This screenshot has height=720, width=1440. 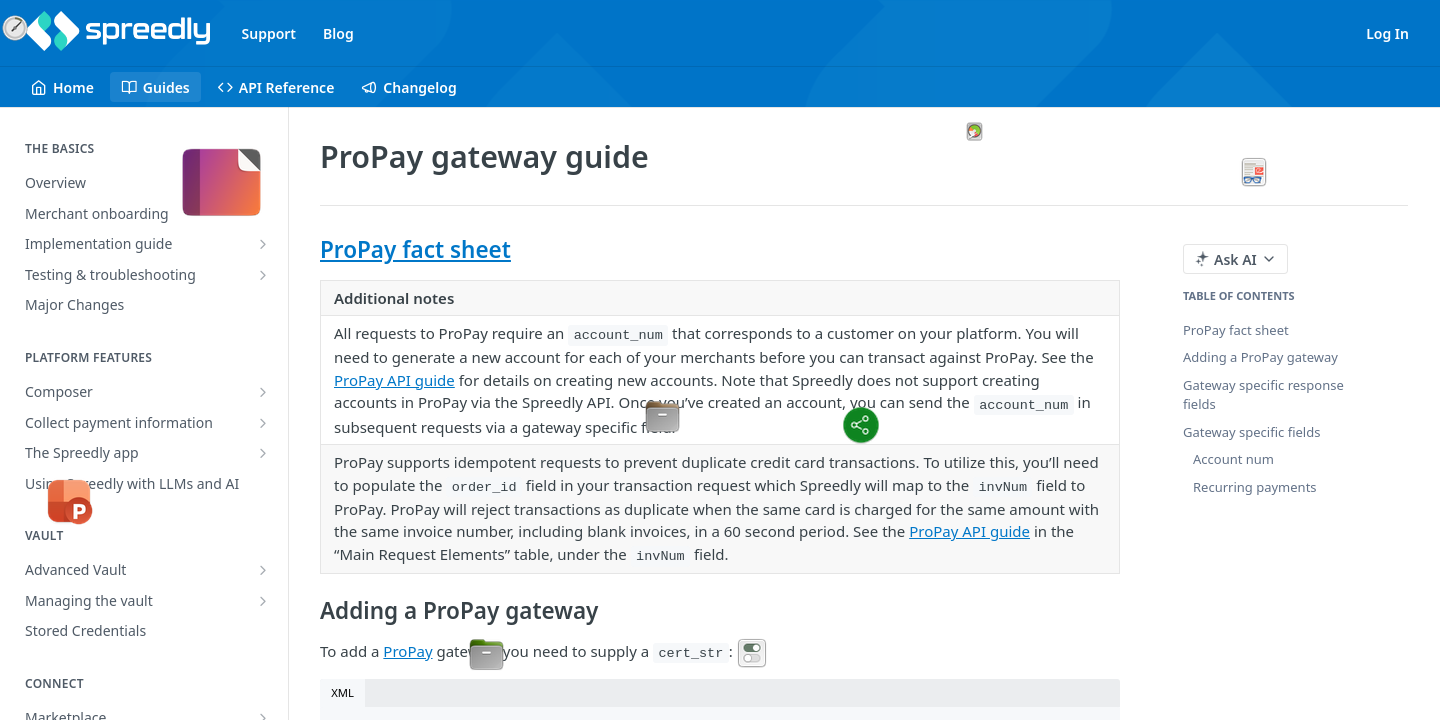 What do you see at coordinates (974, 131) in the screenshot?
I see `open GParted disk partition editor` at bounding box center [974, 131].